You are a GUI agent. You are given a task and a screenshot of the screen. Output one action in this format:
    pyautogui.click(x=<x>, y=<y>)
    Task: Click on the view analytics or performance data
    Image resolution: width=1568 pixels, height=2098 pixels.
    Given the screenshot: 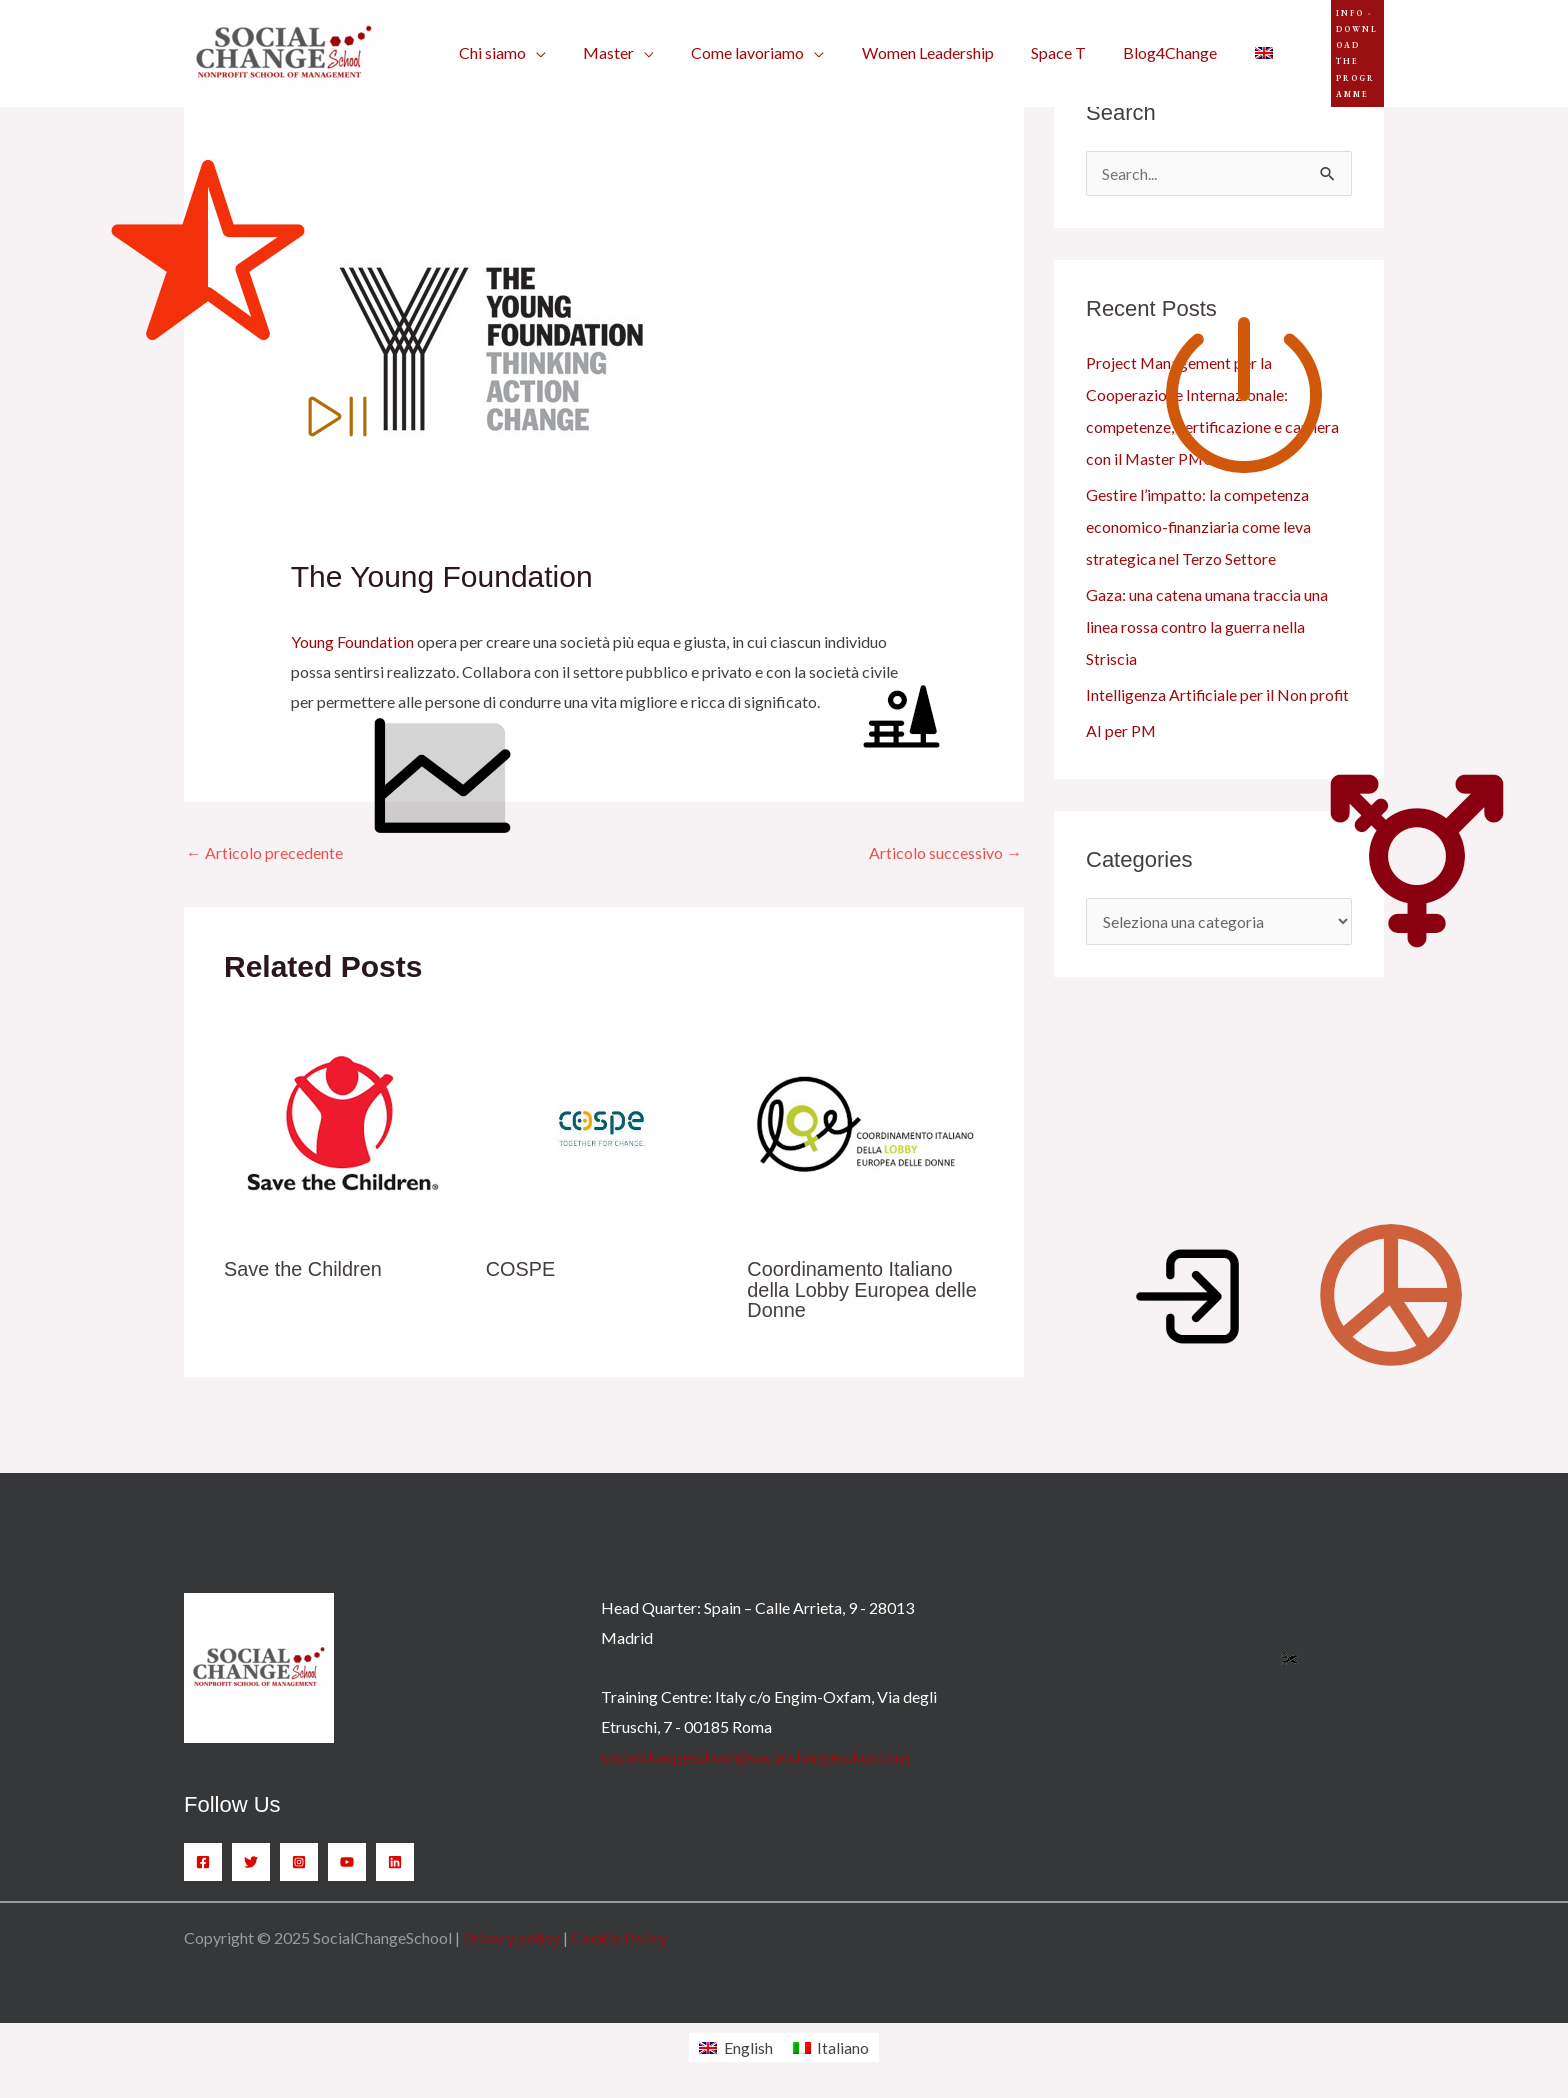 What is the action you would take?
    pyautogui.click(x=442, y=775)
    